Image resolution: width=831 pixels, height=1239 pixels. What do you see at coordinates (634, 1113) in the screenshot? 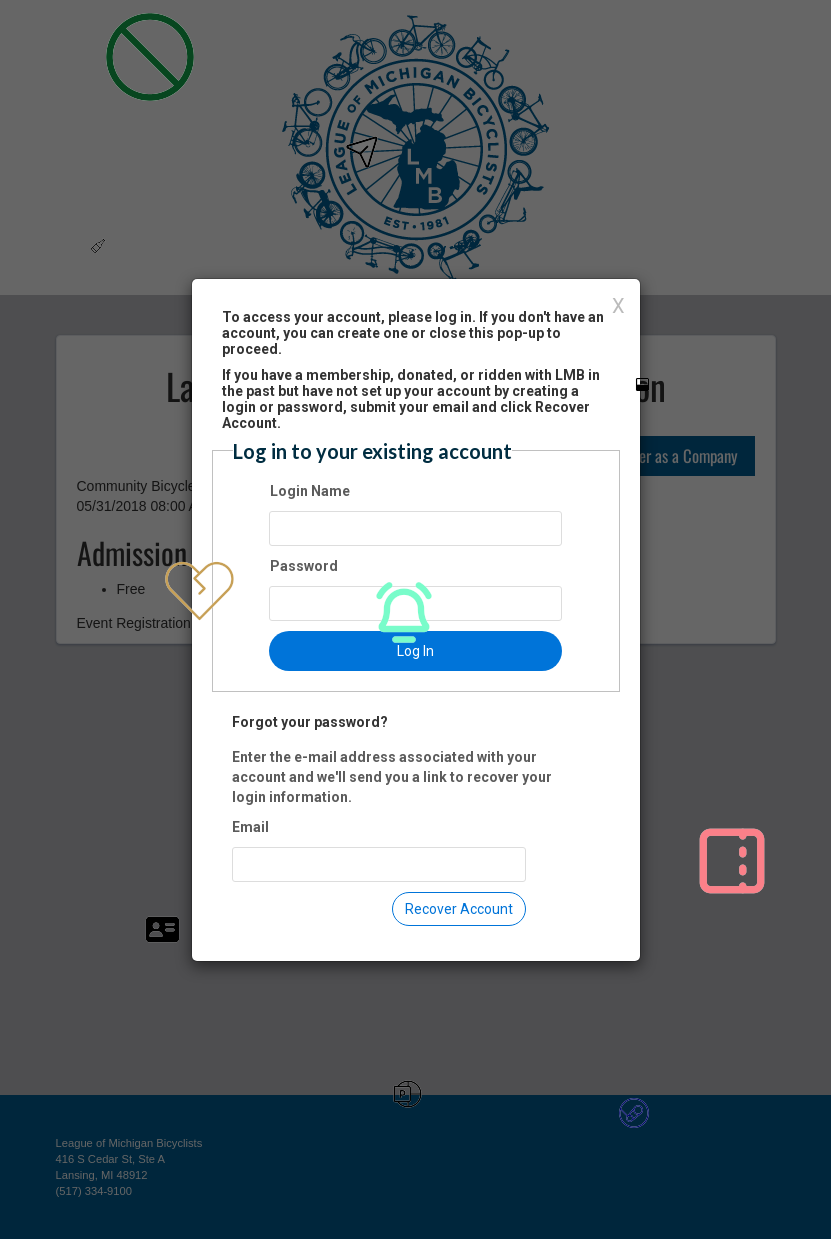
I see `open steam gaming platform` at bounding box center [634, 1113].